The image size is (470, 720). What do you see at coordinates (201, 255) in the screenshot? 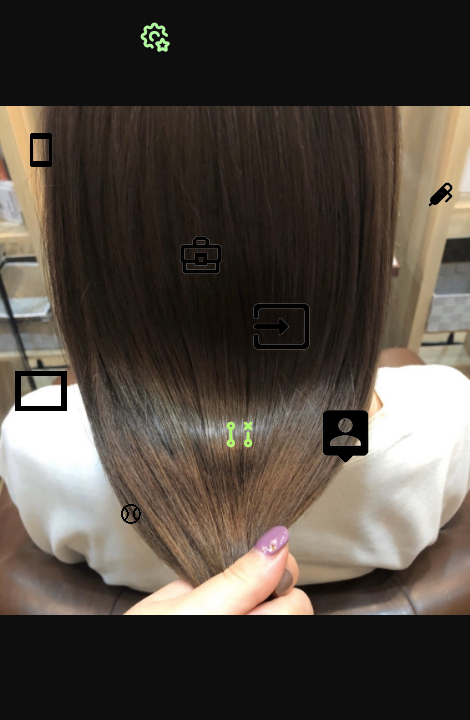
I see `access work or business-related features` at bounding box center [201, 255].